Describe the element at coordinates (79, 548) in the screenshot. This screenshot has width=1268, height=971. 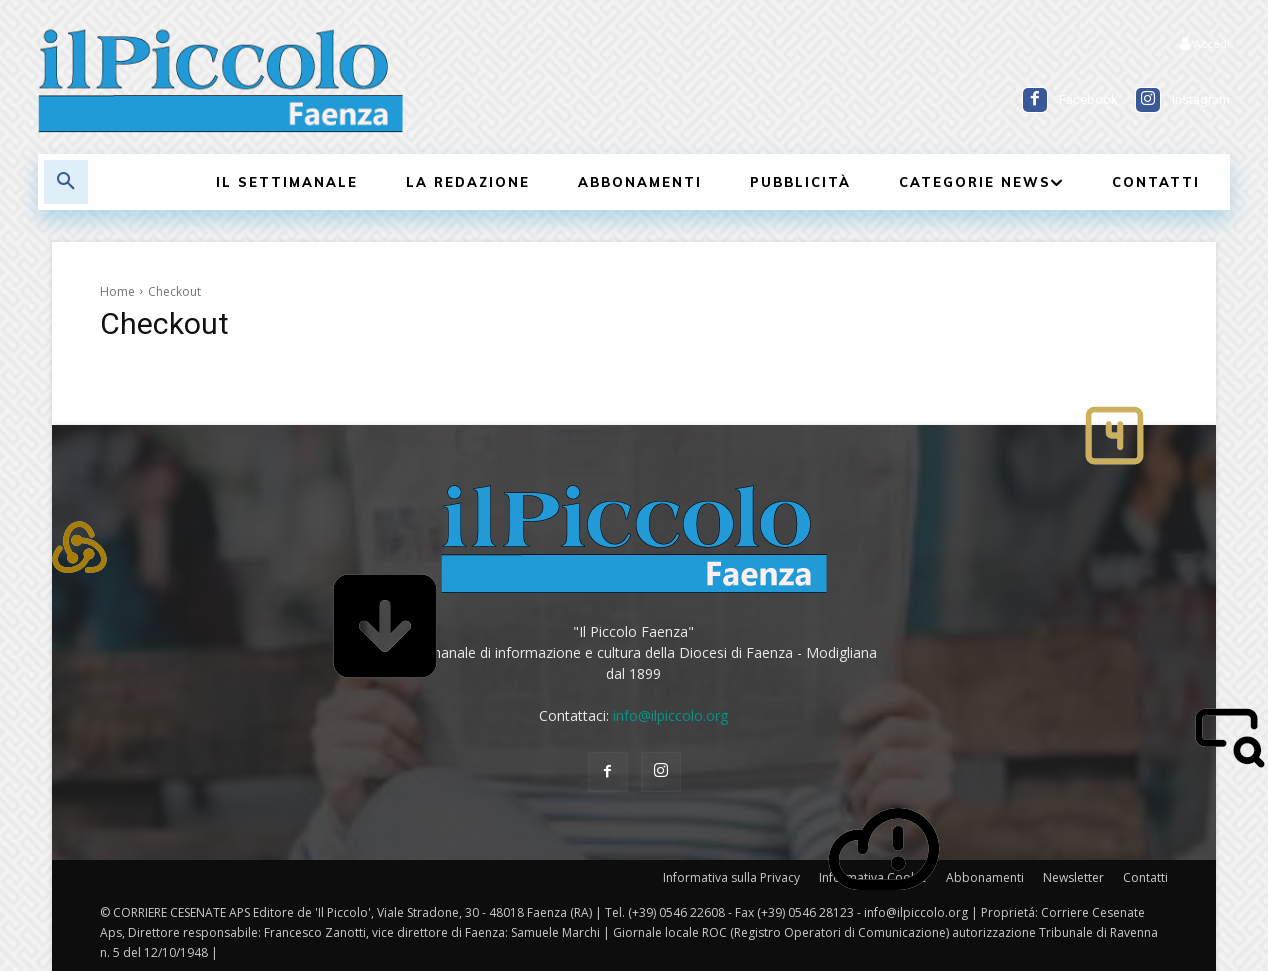
I see `redux state management library logo` at that location.